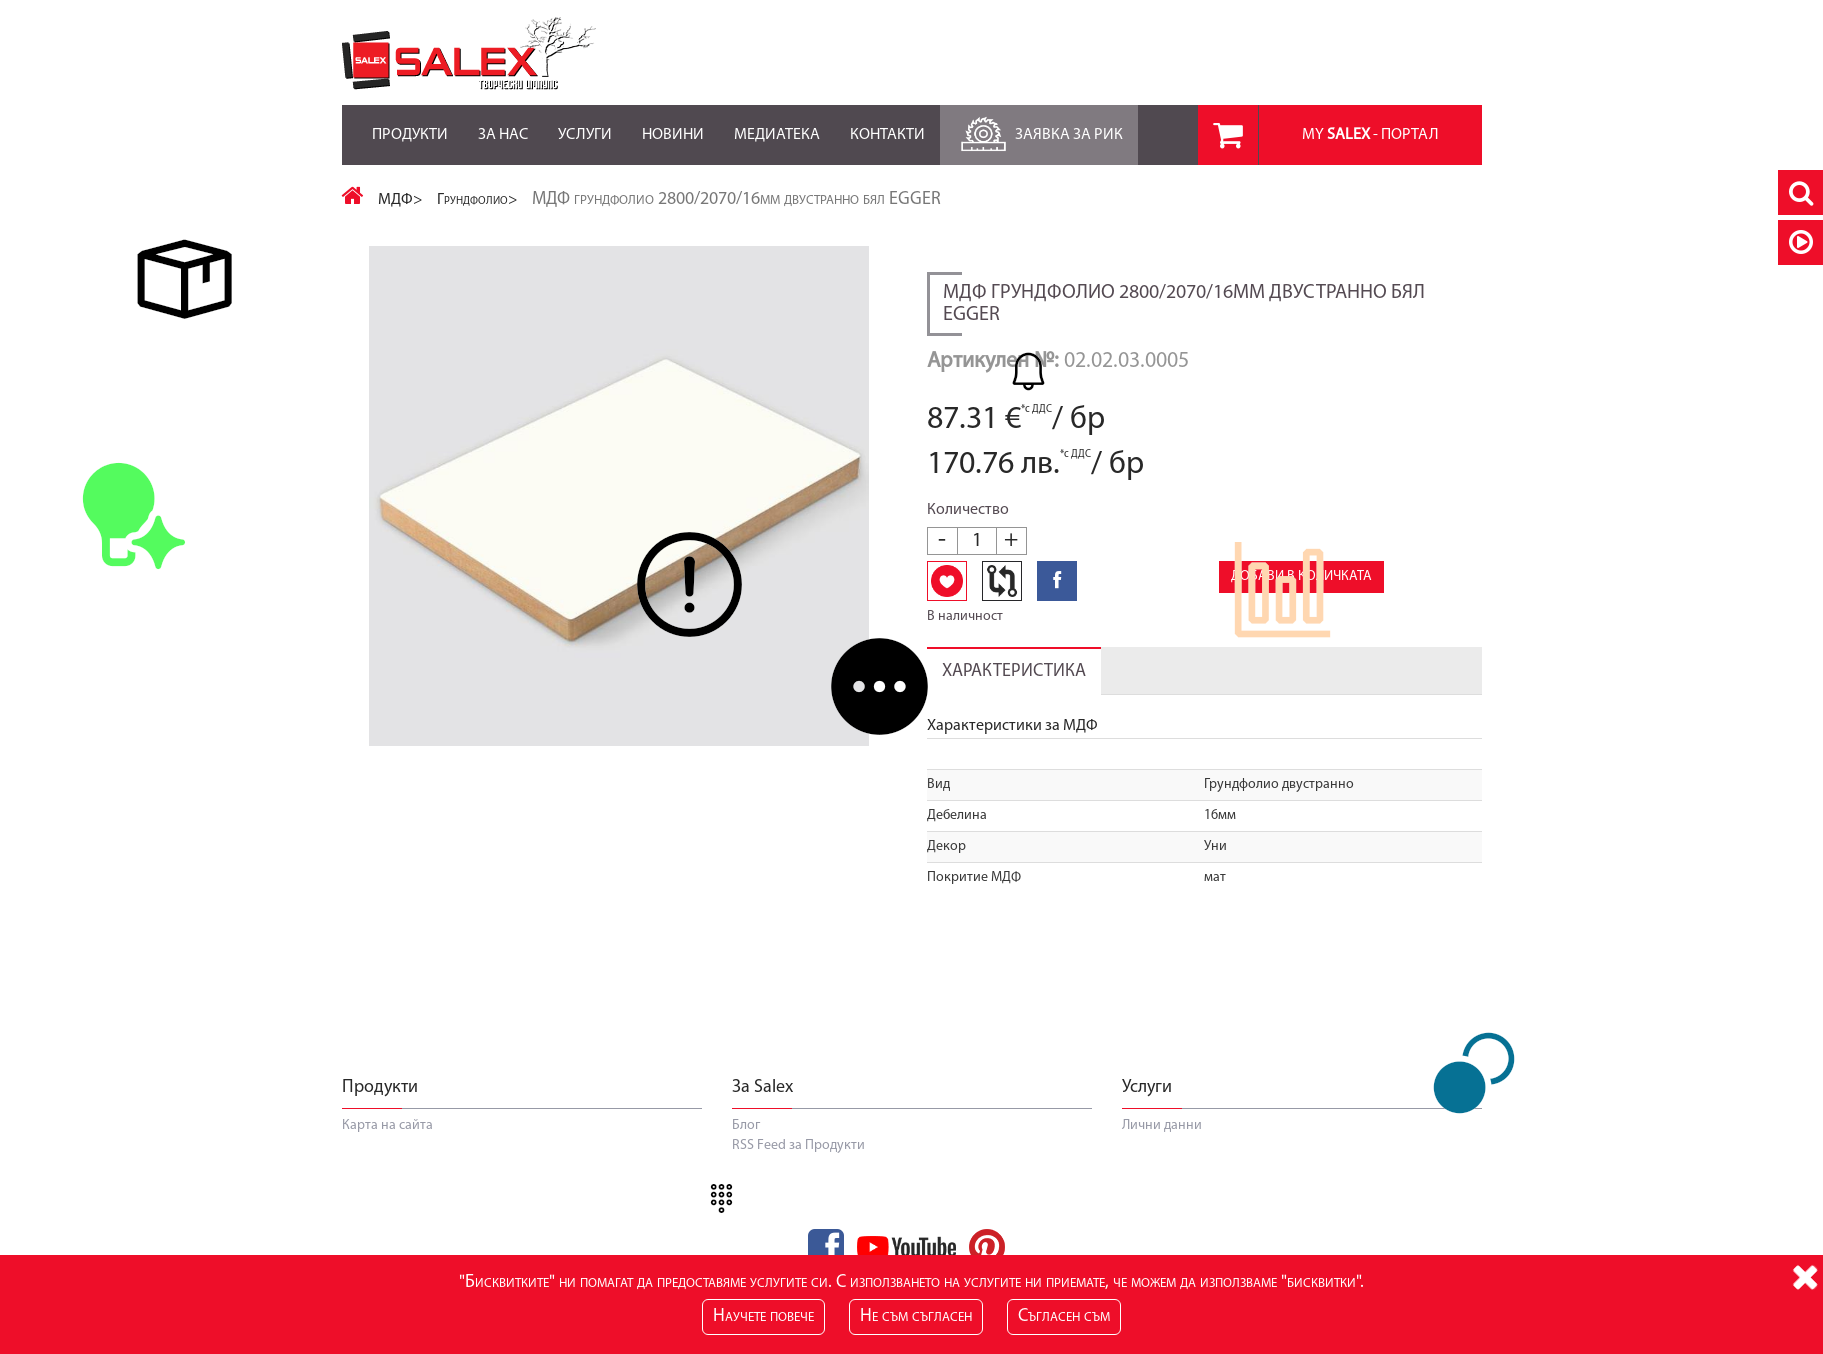 The height and width of the screenshot is (1354, 1823). What do you see at coordinates (1474, 1073) in the screenshot?
I see `activate or enable breakpoints in the debugger` at bounding box center [1474, 1073].